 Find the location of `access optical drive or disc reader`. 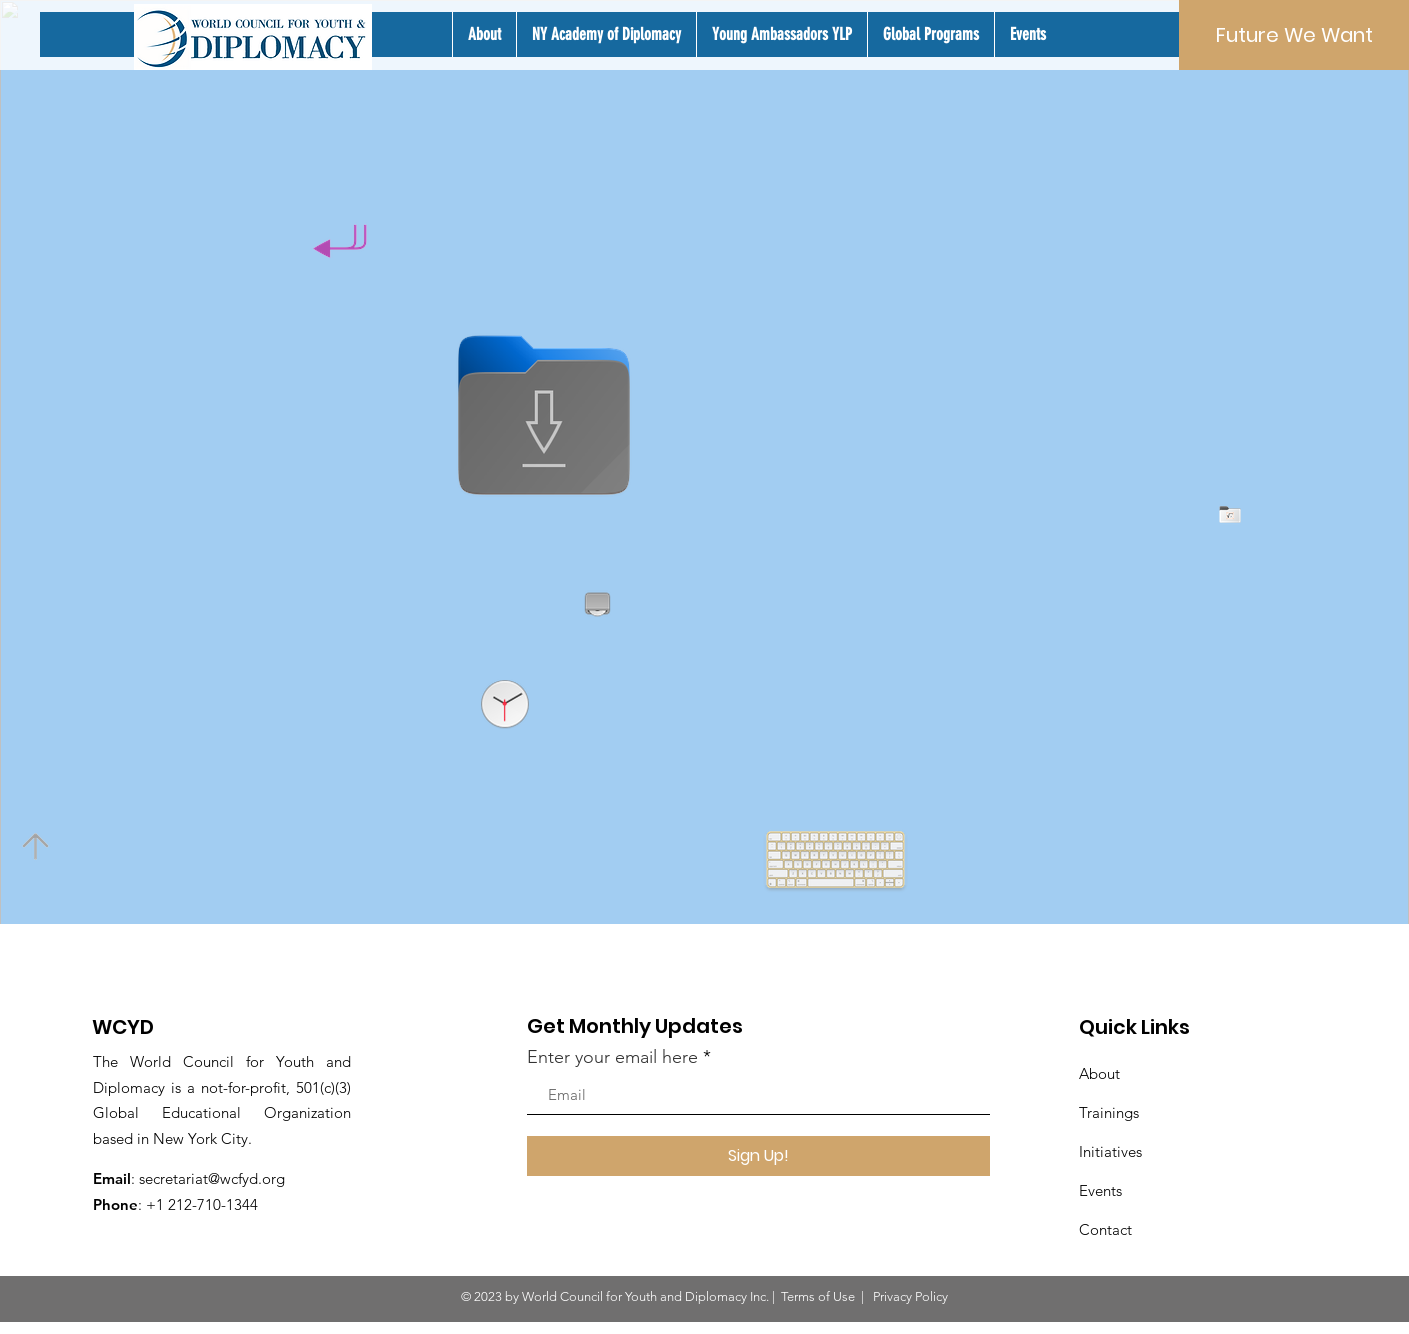

access optical drive or disc reader is located at coordinates (597, 603).